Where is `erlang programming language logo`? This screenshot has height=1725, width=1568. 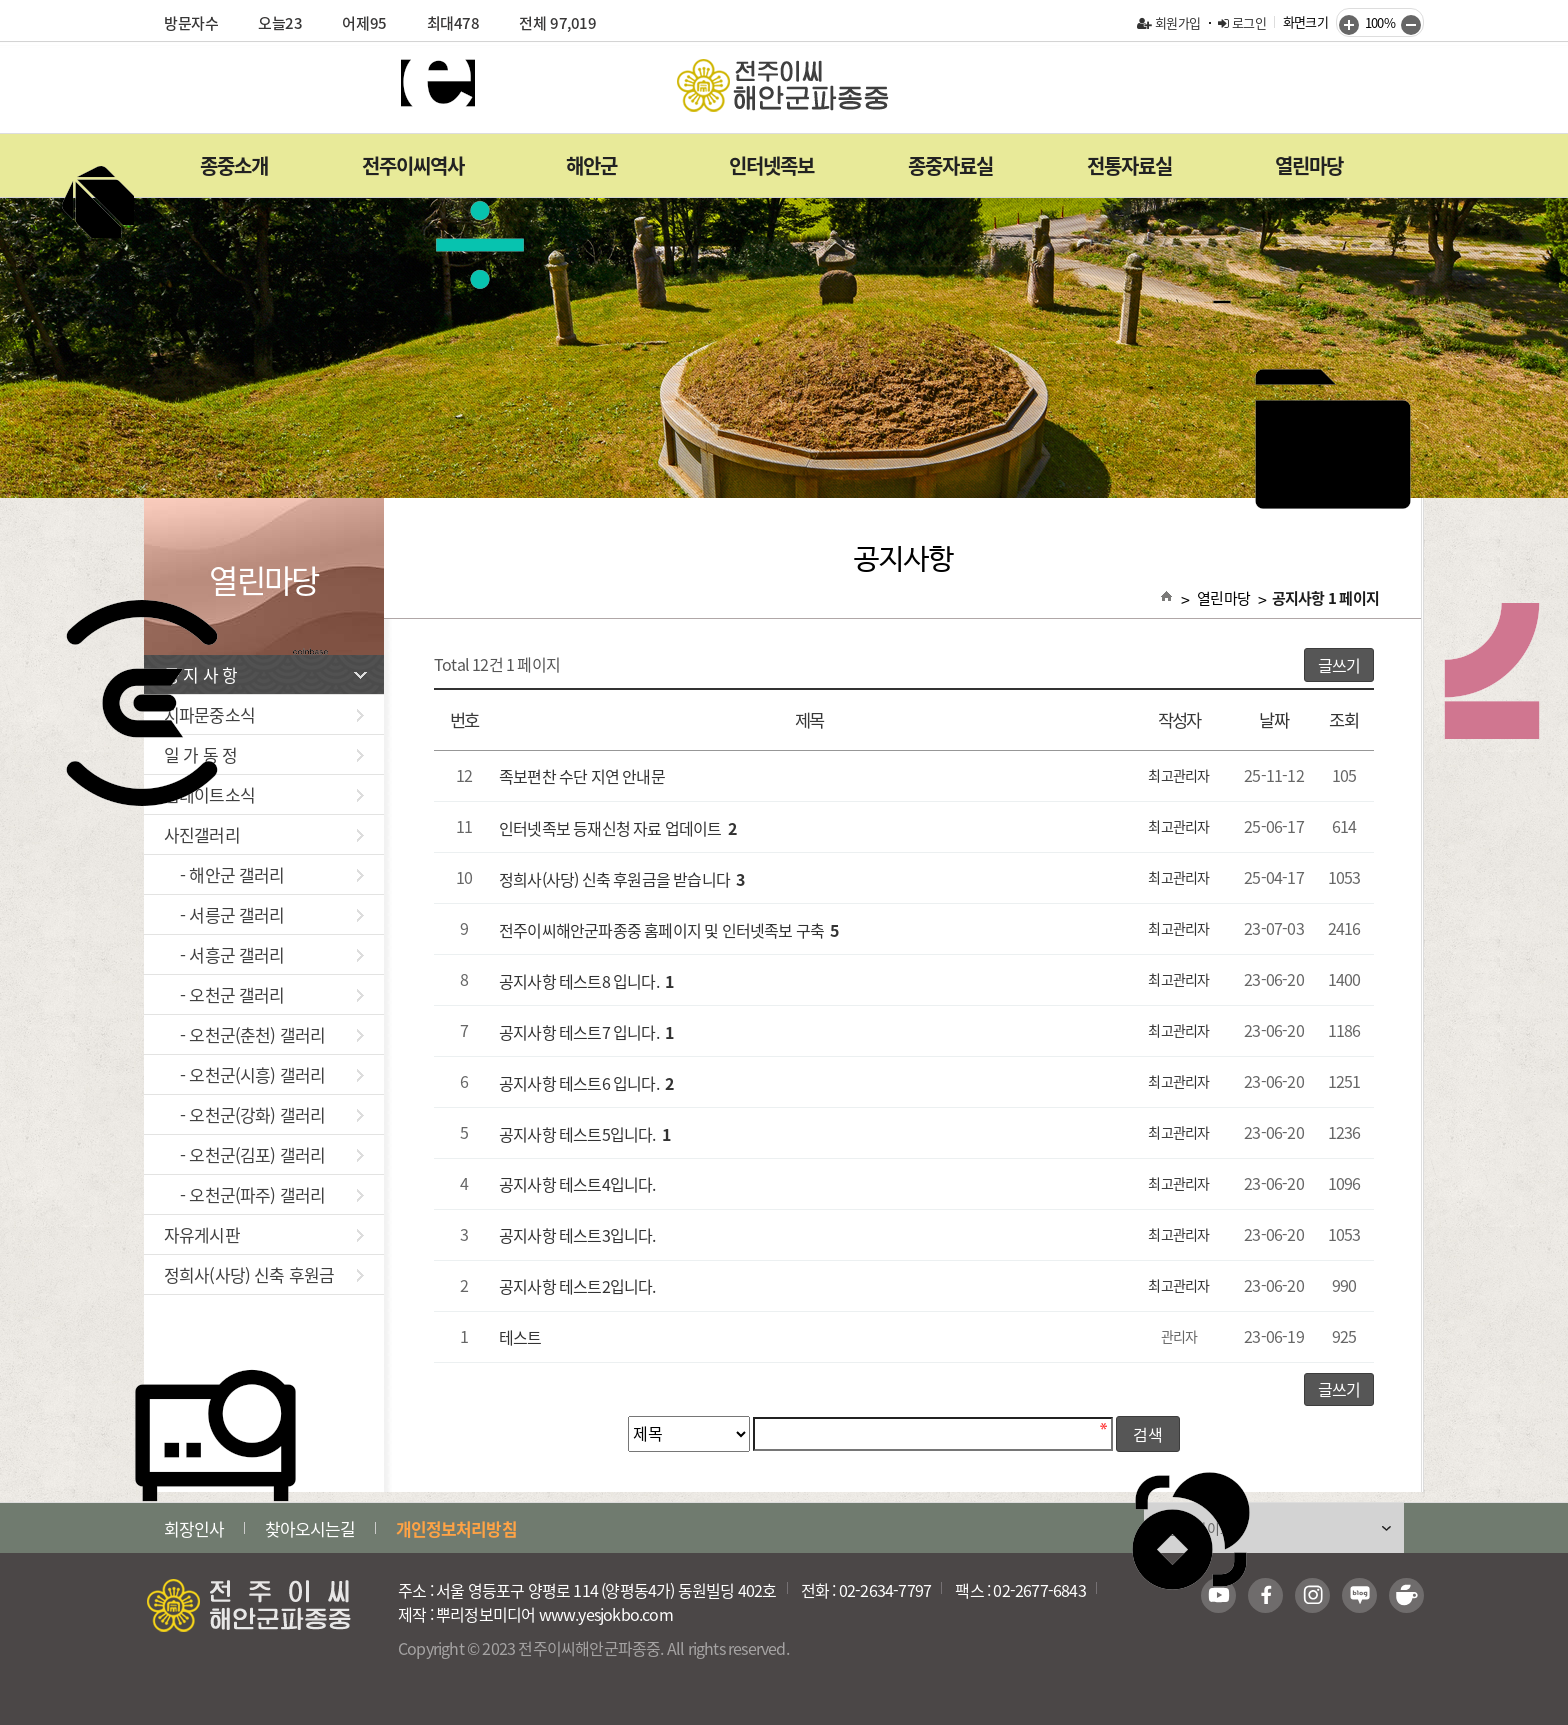
erlang programming language logo is located at coordinates (438, 83).